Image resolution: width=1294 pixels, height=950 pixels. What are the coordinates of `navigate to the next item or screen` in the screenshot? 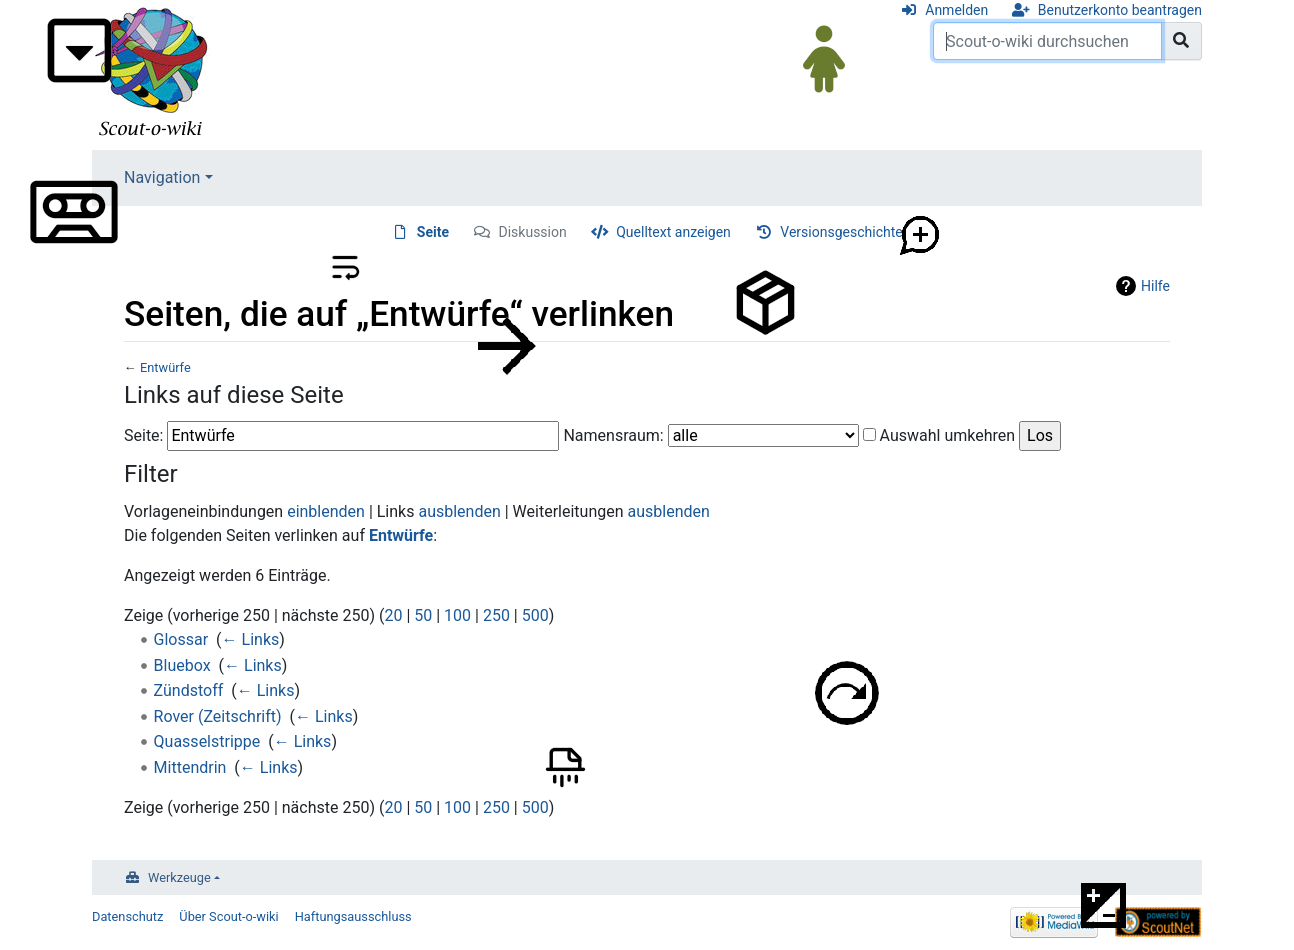 It's located at (507, 346).